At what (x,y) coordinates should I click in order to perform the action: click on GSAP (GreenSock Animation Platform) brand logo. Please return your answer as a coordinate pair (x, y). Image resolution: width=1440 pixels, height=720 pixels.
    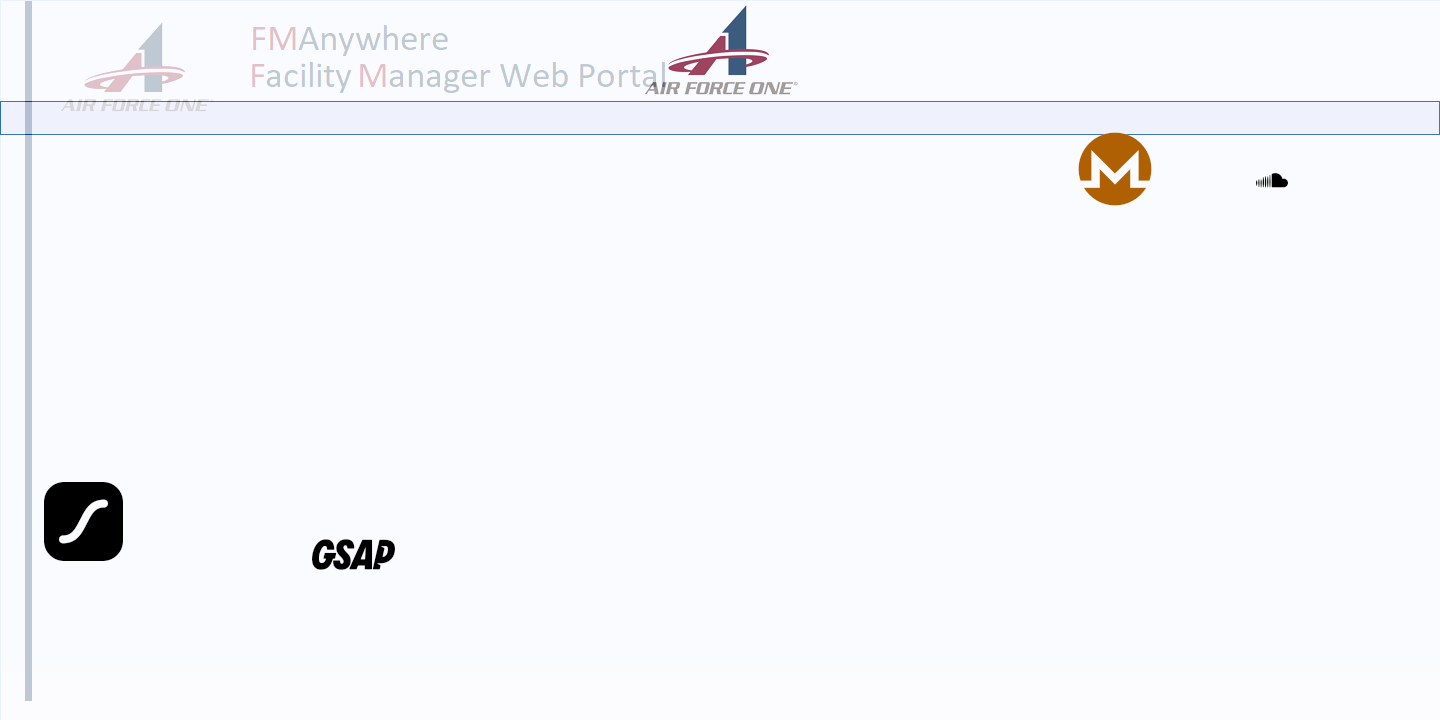
    Looking at the image, I should click on (353, 554).